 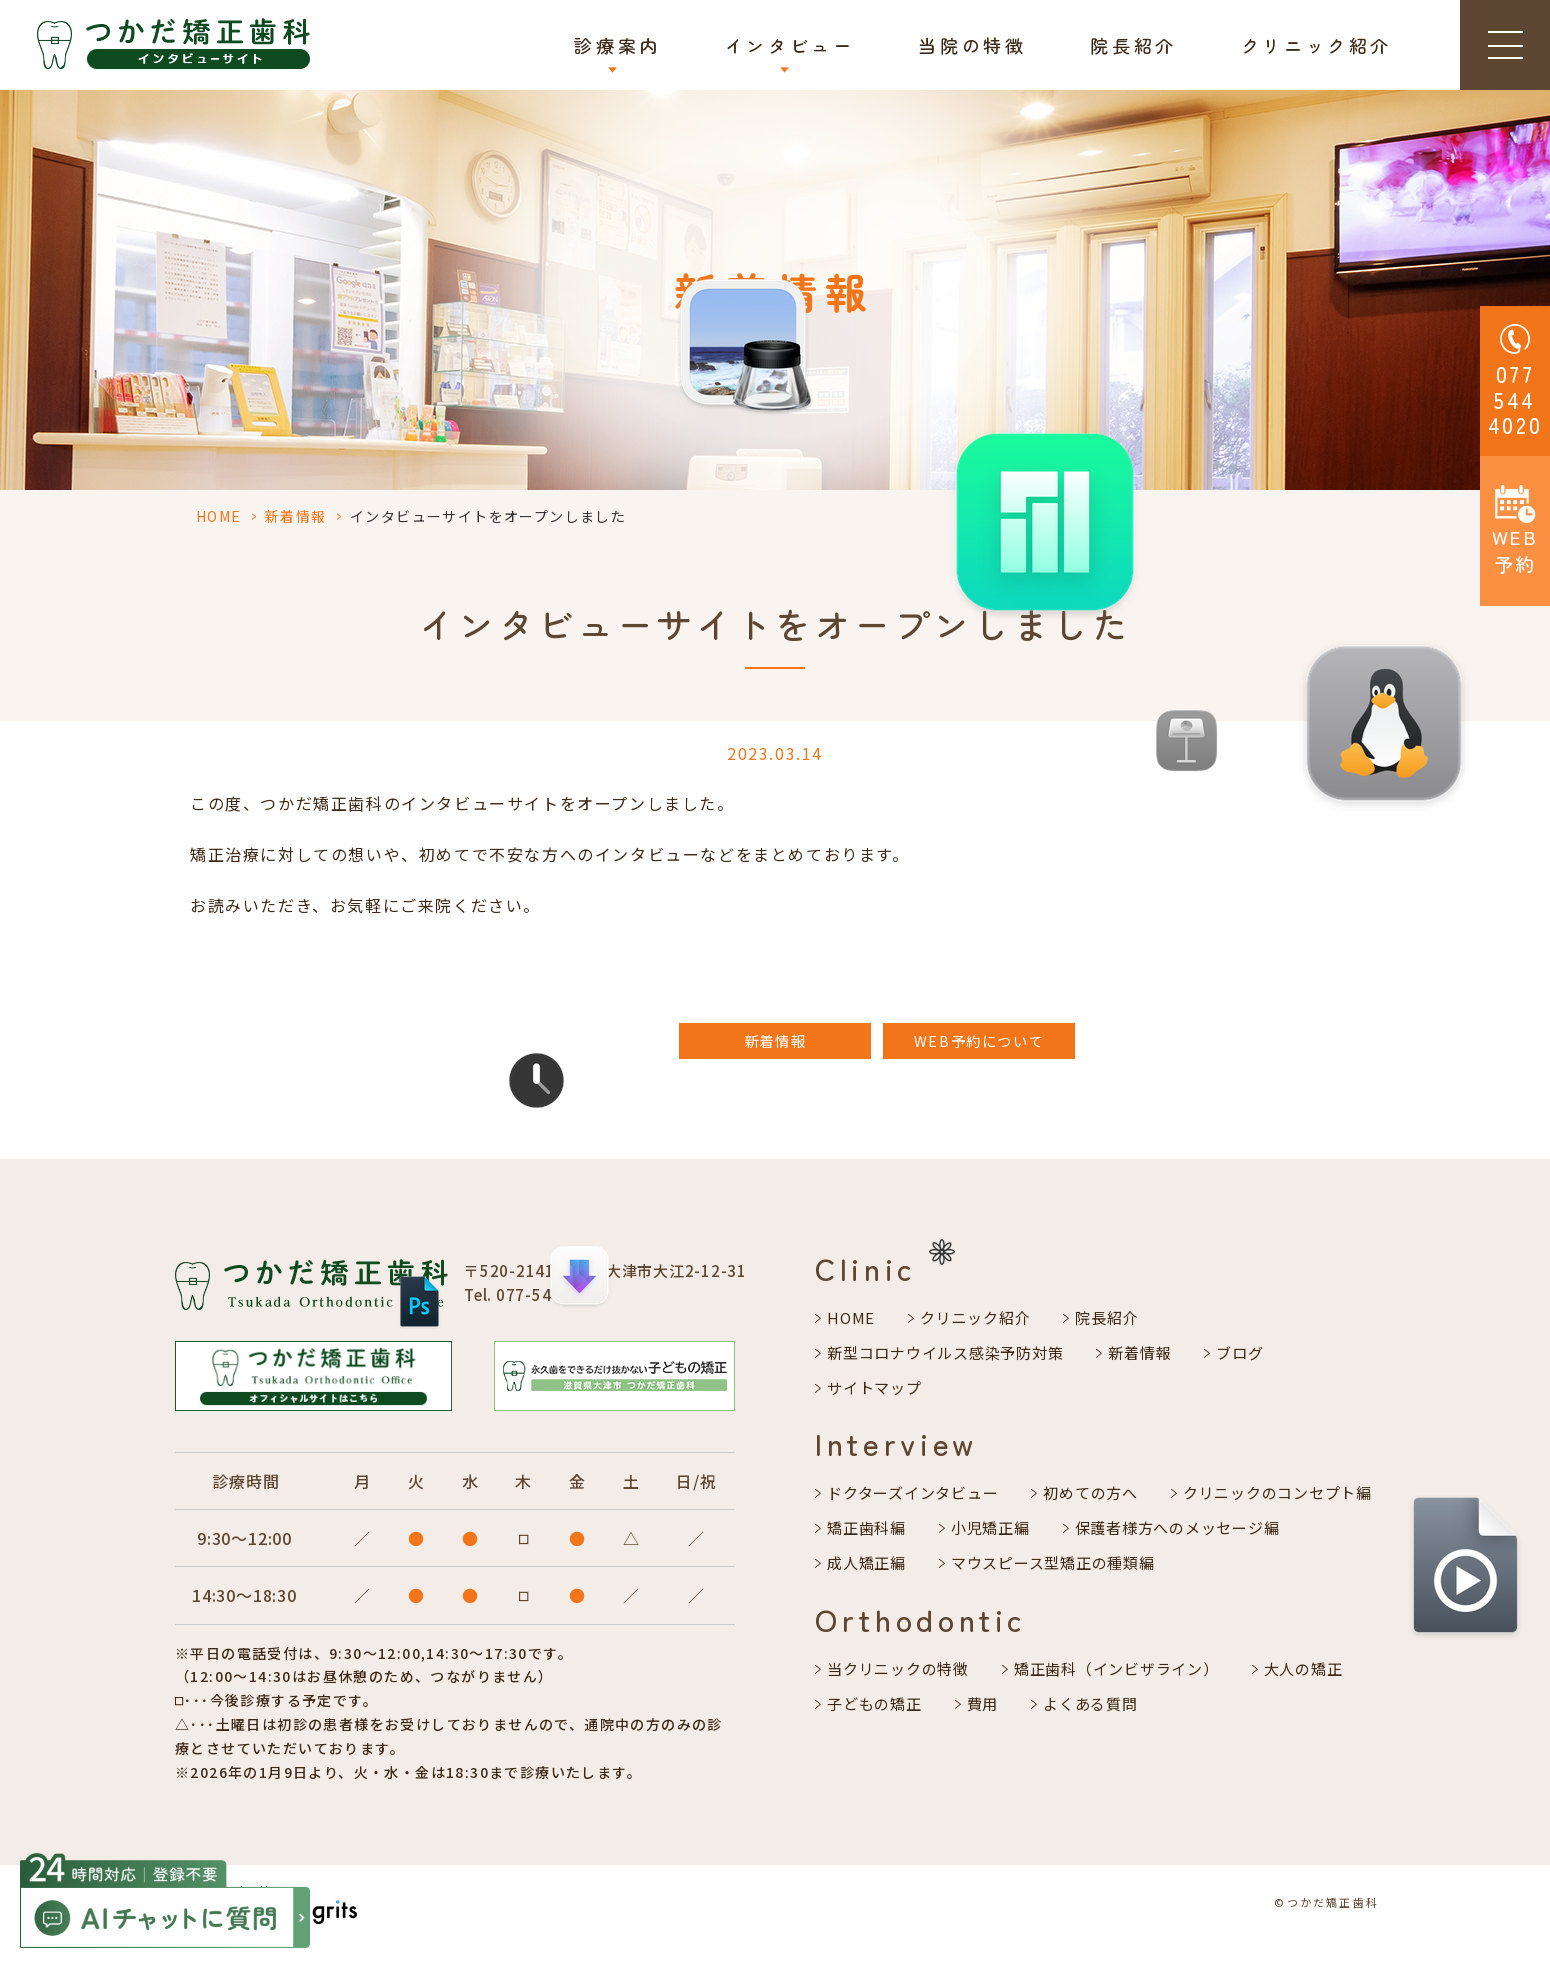 I want to click on a photoshop document file, so click(x=419, y=1301).